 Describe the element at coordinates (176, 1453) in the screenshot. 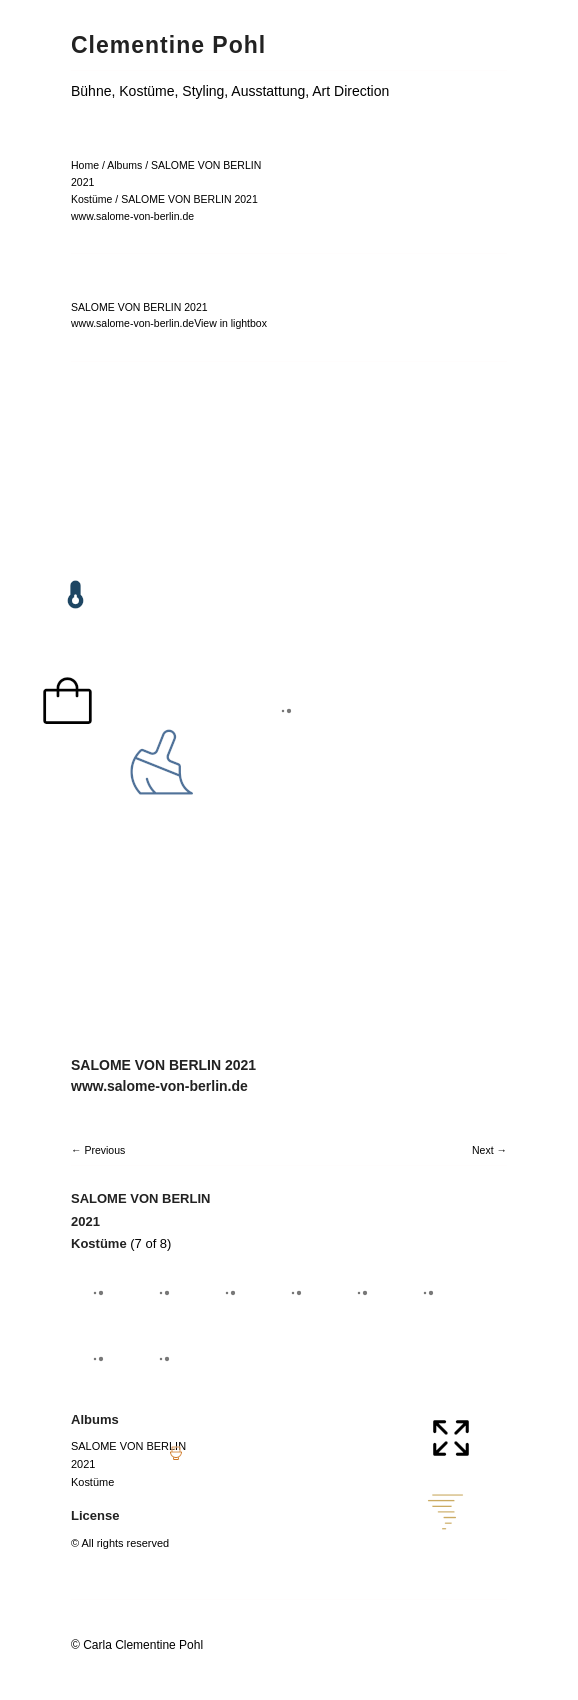

I see `indicates restroom location` at that location.